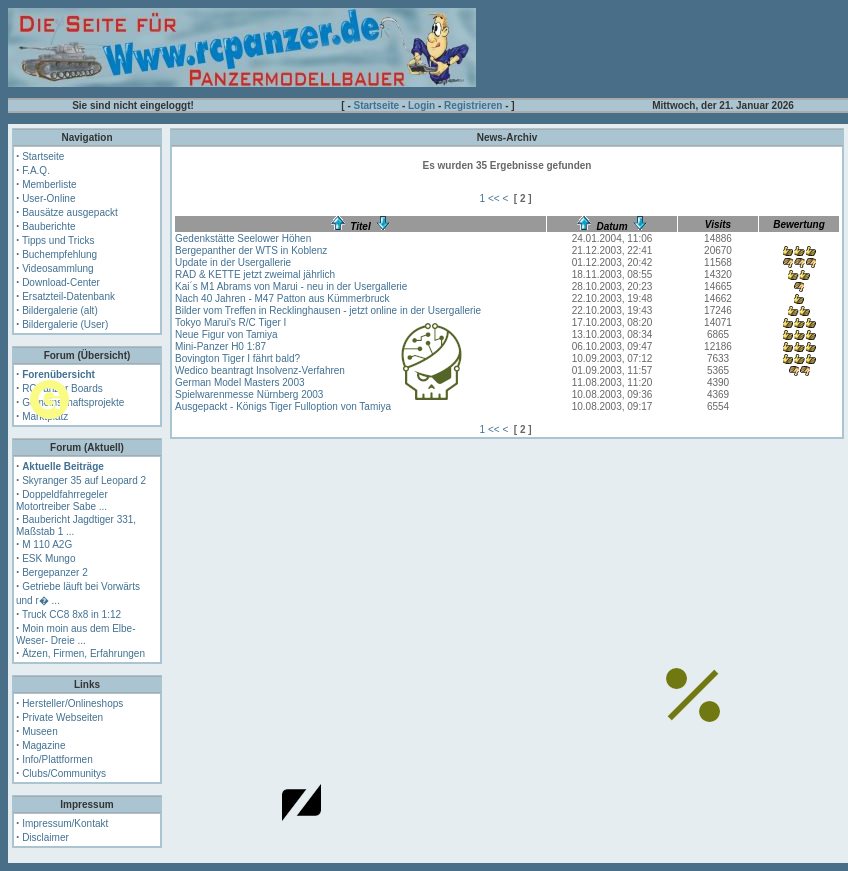 The image size is (848, 871). Describe the element at coordinates (49, 399) in the screenshot. I see `link to gumroad store or profile` at that location.